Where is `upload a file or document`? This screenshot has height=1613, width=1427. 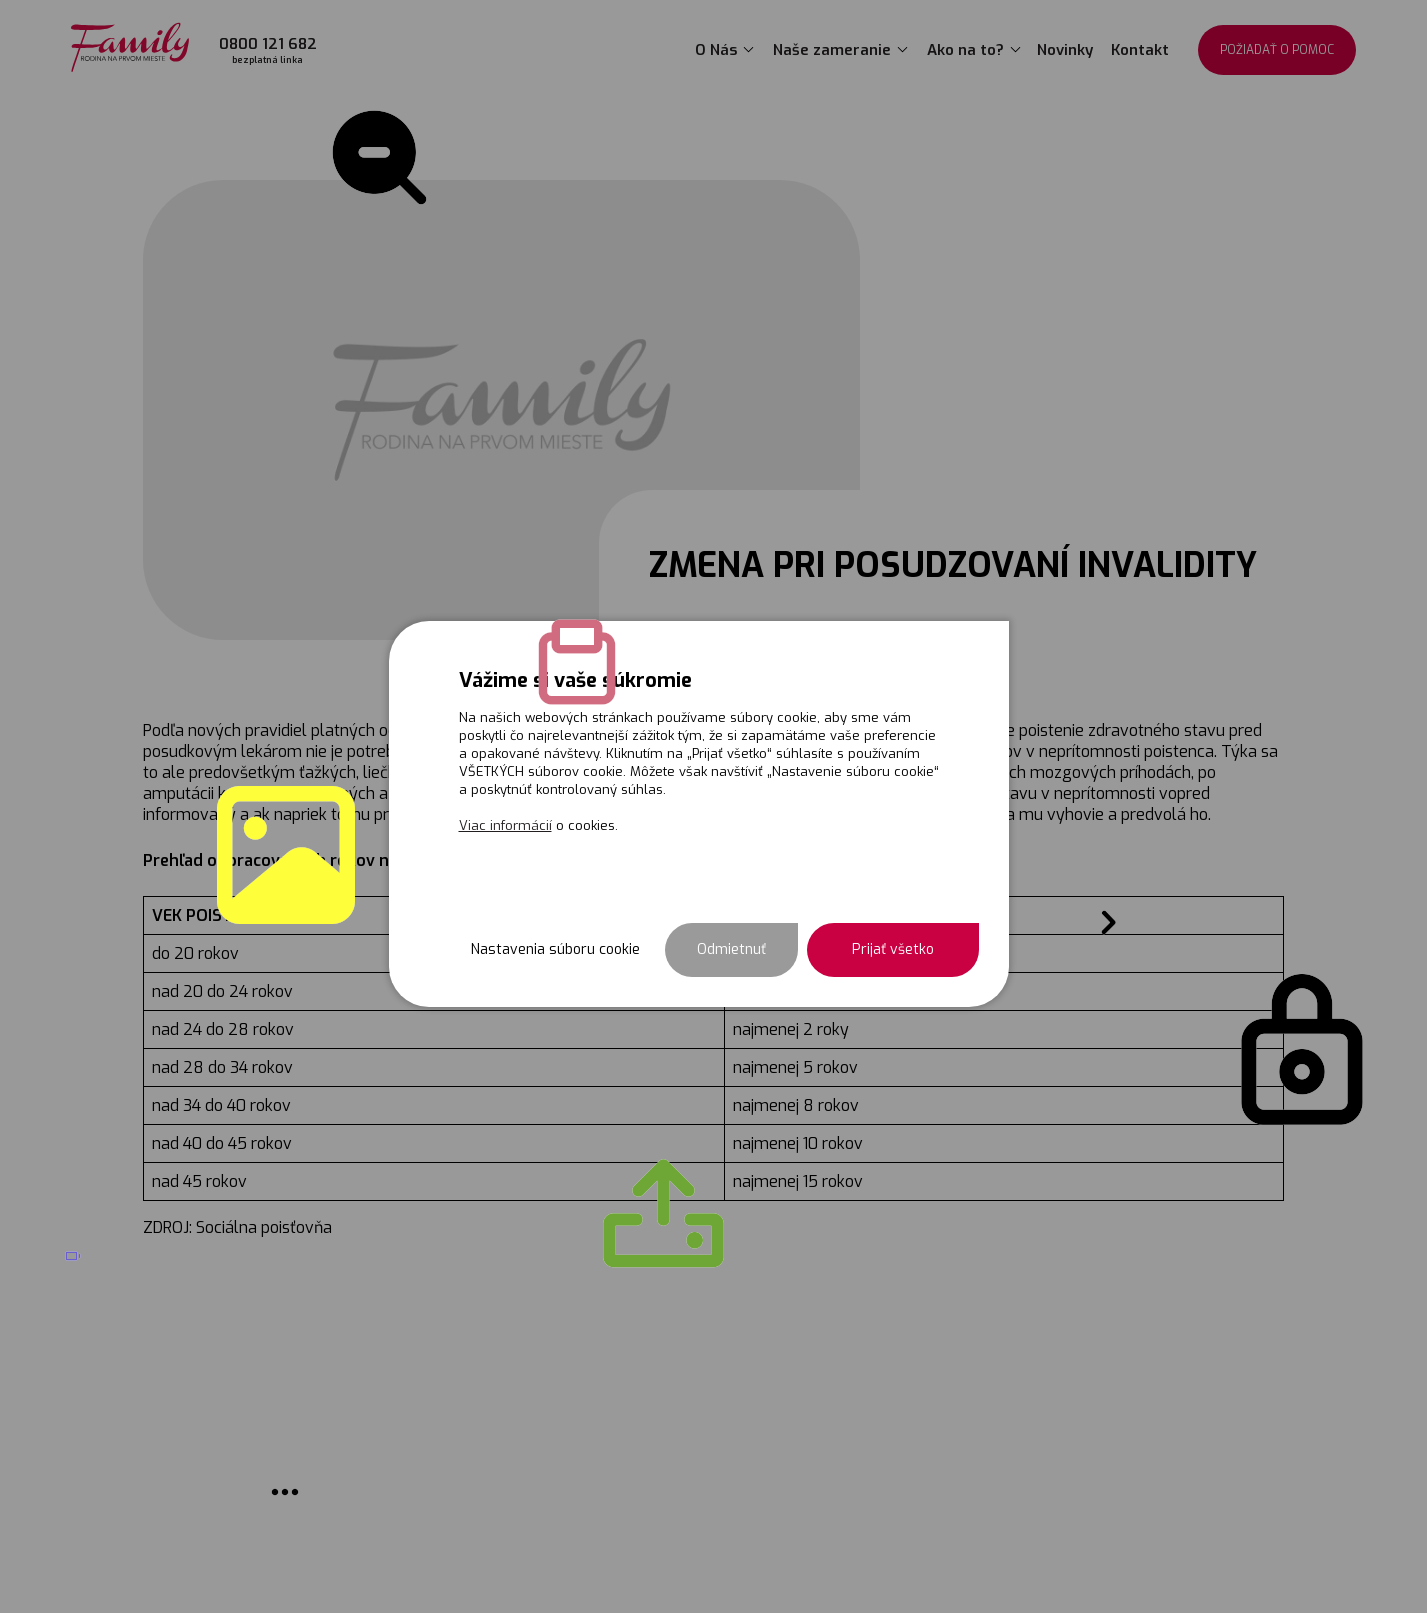 upload a file or document is located at coordinates (663, 1219).